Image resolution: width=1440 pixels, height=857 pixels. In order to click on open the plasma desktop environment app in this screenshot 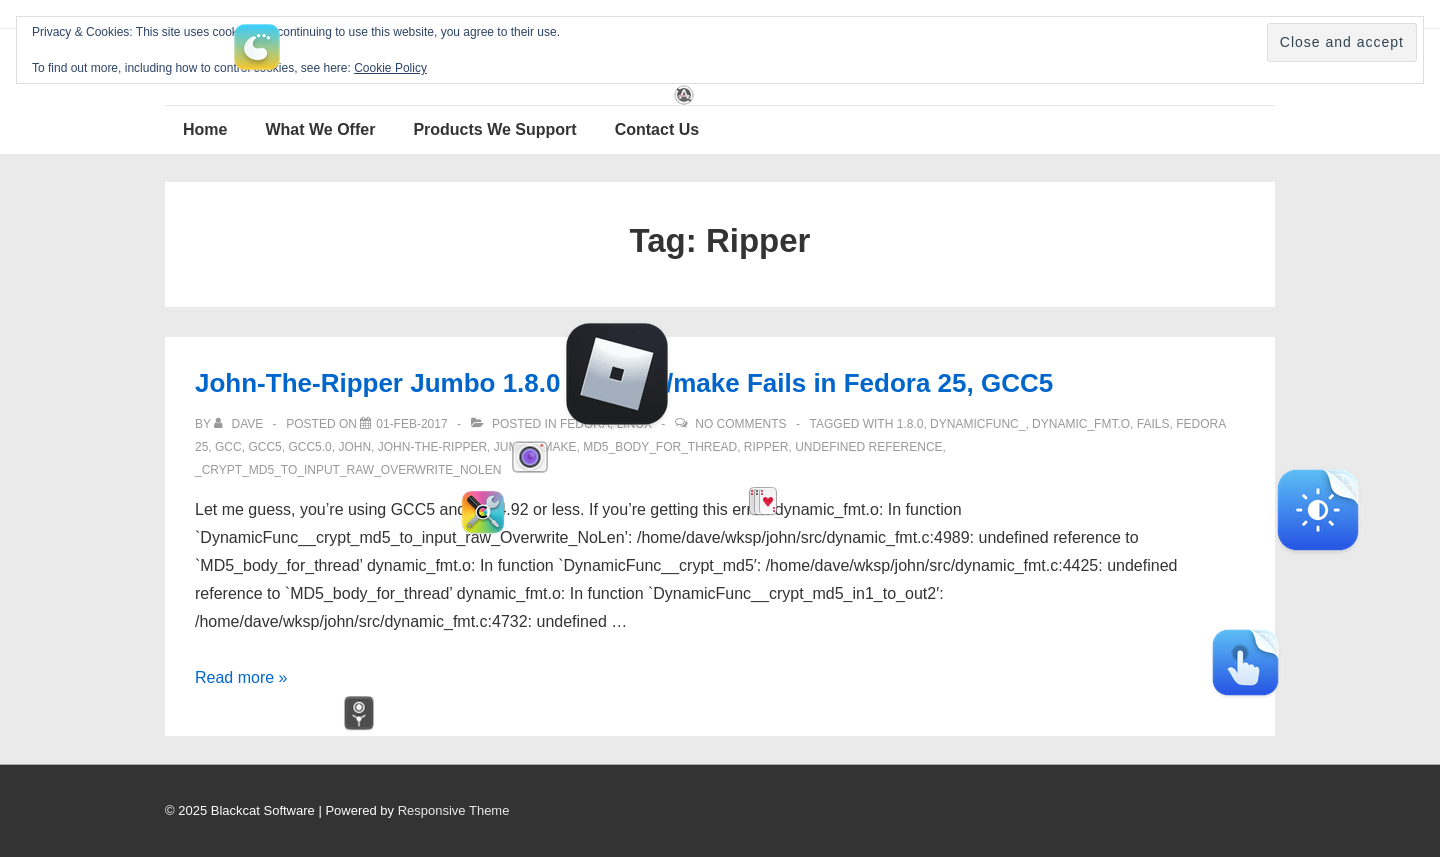, I will do `click(257, 47)`.